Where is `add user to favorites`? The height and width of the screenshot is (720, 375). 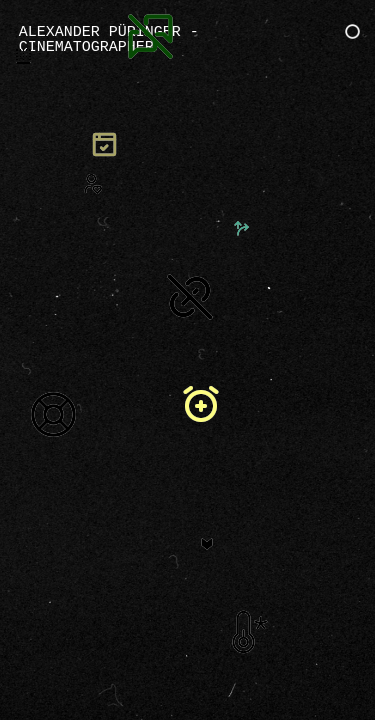
add user to favorites is located at coordinates (91, 183).